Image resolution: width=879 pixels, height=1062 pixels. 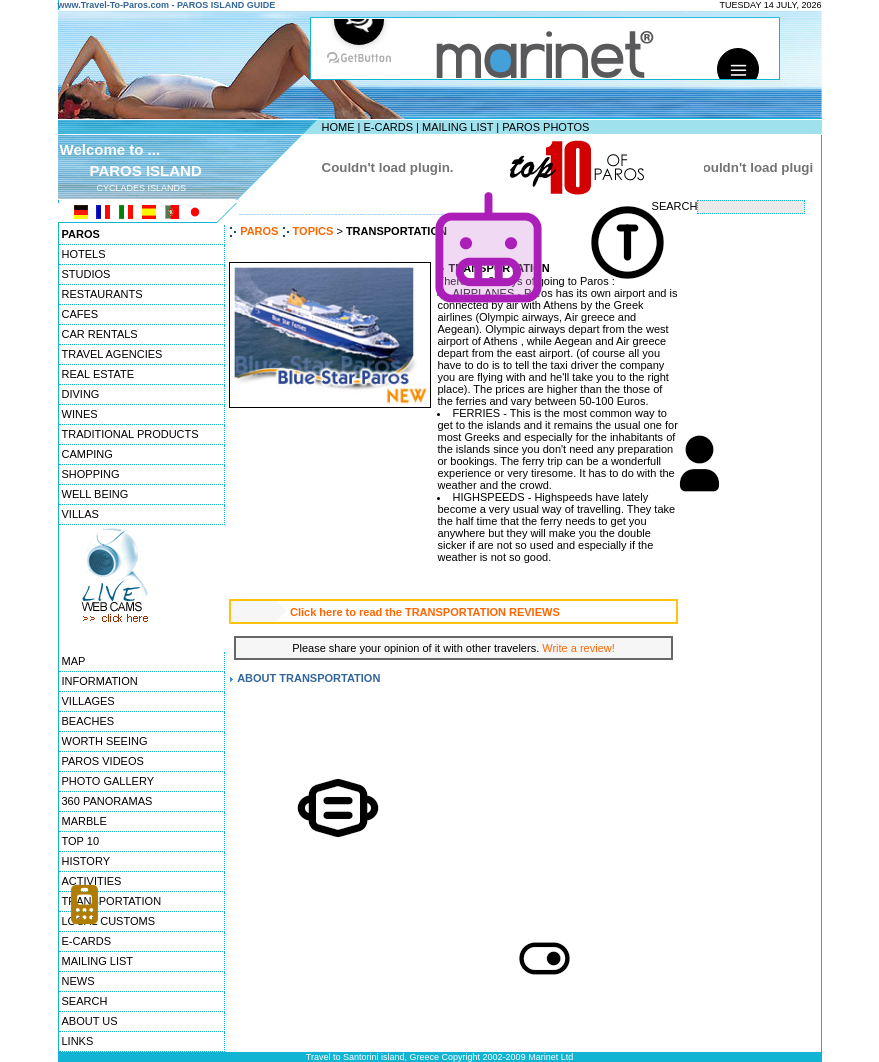 I want to click on indicates text or typography settings, so click(x=627, y=242).